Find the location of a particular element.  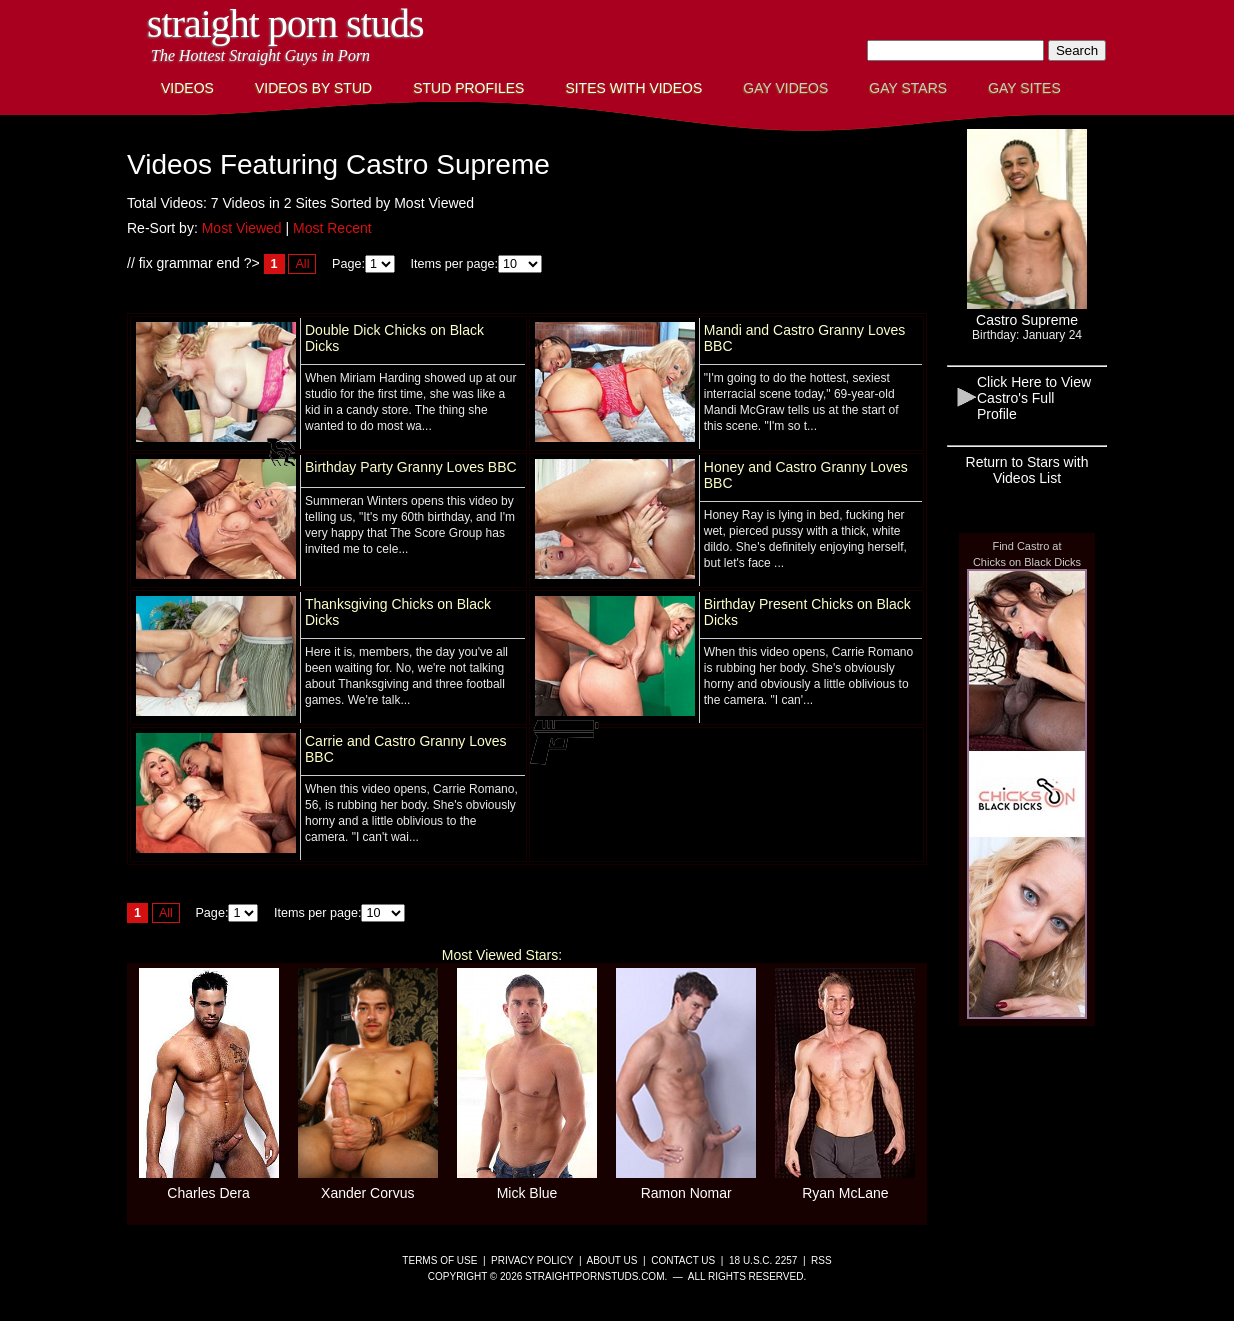

indicates lightning damage or electric attack ability is located at coordinates (281, 452).